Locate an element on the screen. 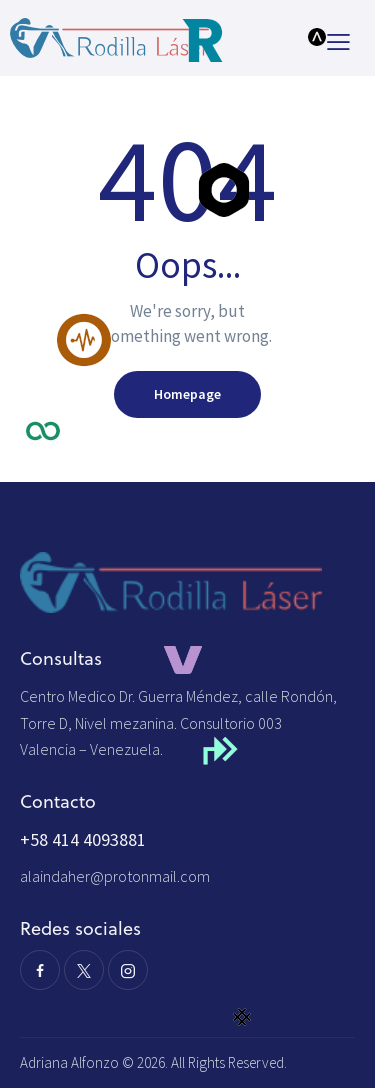 This screenshot has width=375, height=1088. open medusa commerce dashboard is located at coordinates (224, 190).